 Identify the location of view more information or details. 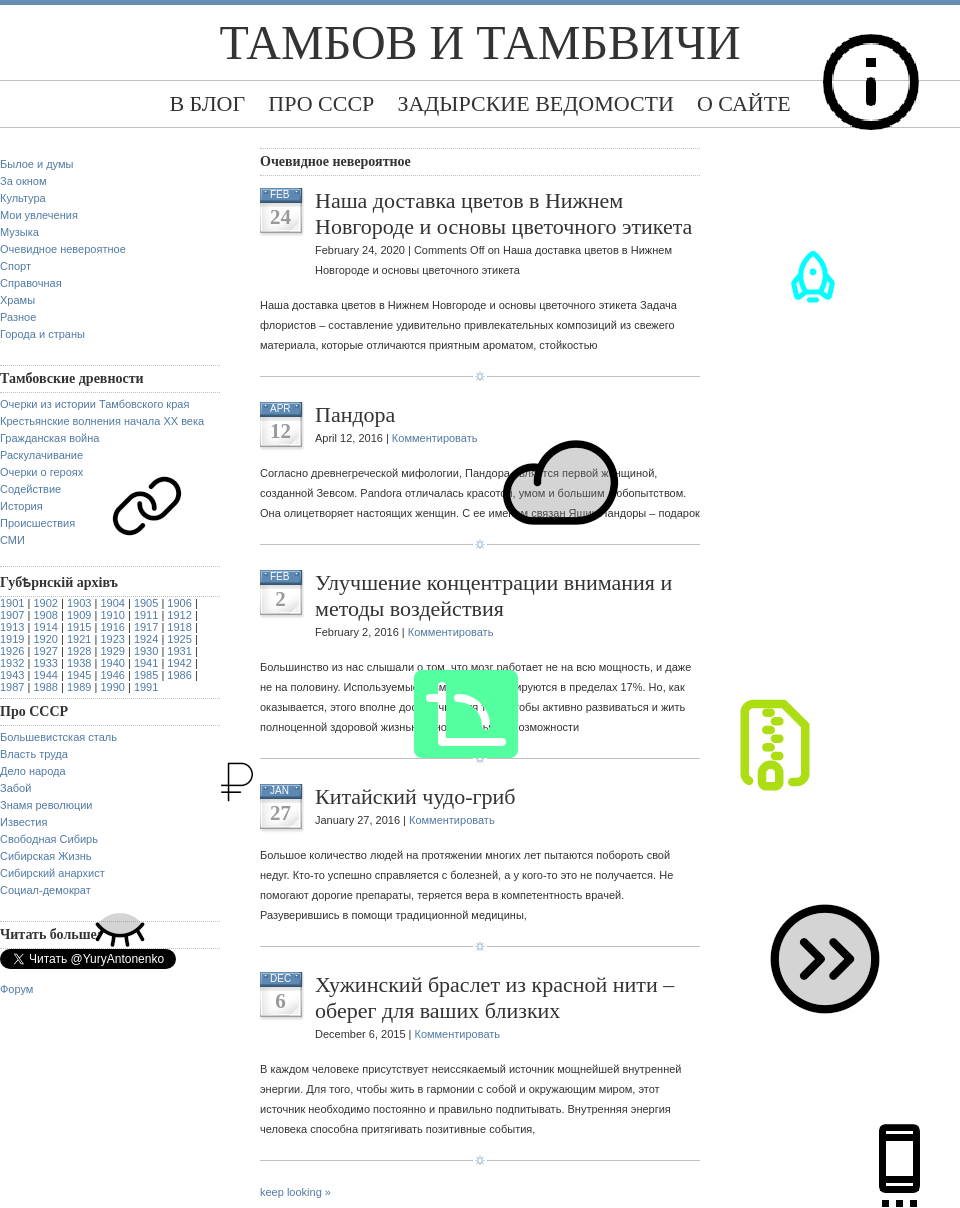
(871, 82).